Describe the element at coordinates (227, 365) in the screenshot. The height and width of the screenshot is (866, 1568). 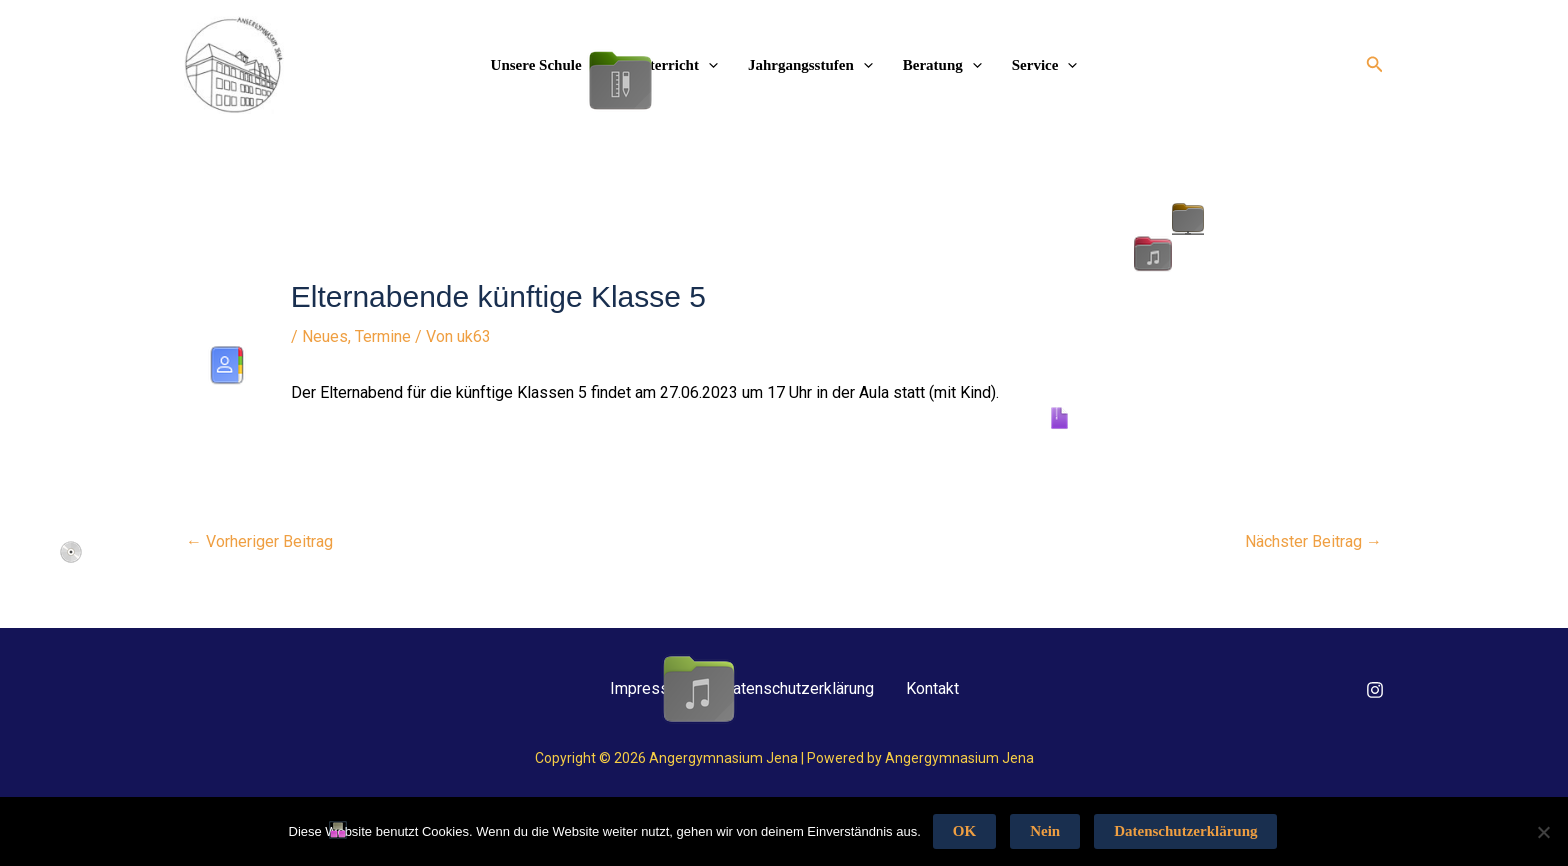
I see `open the contacts app` at that location.